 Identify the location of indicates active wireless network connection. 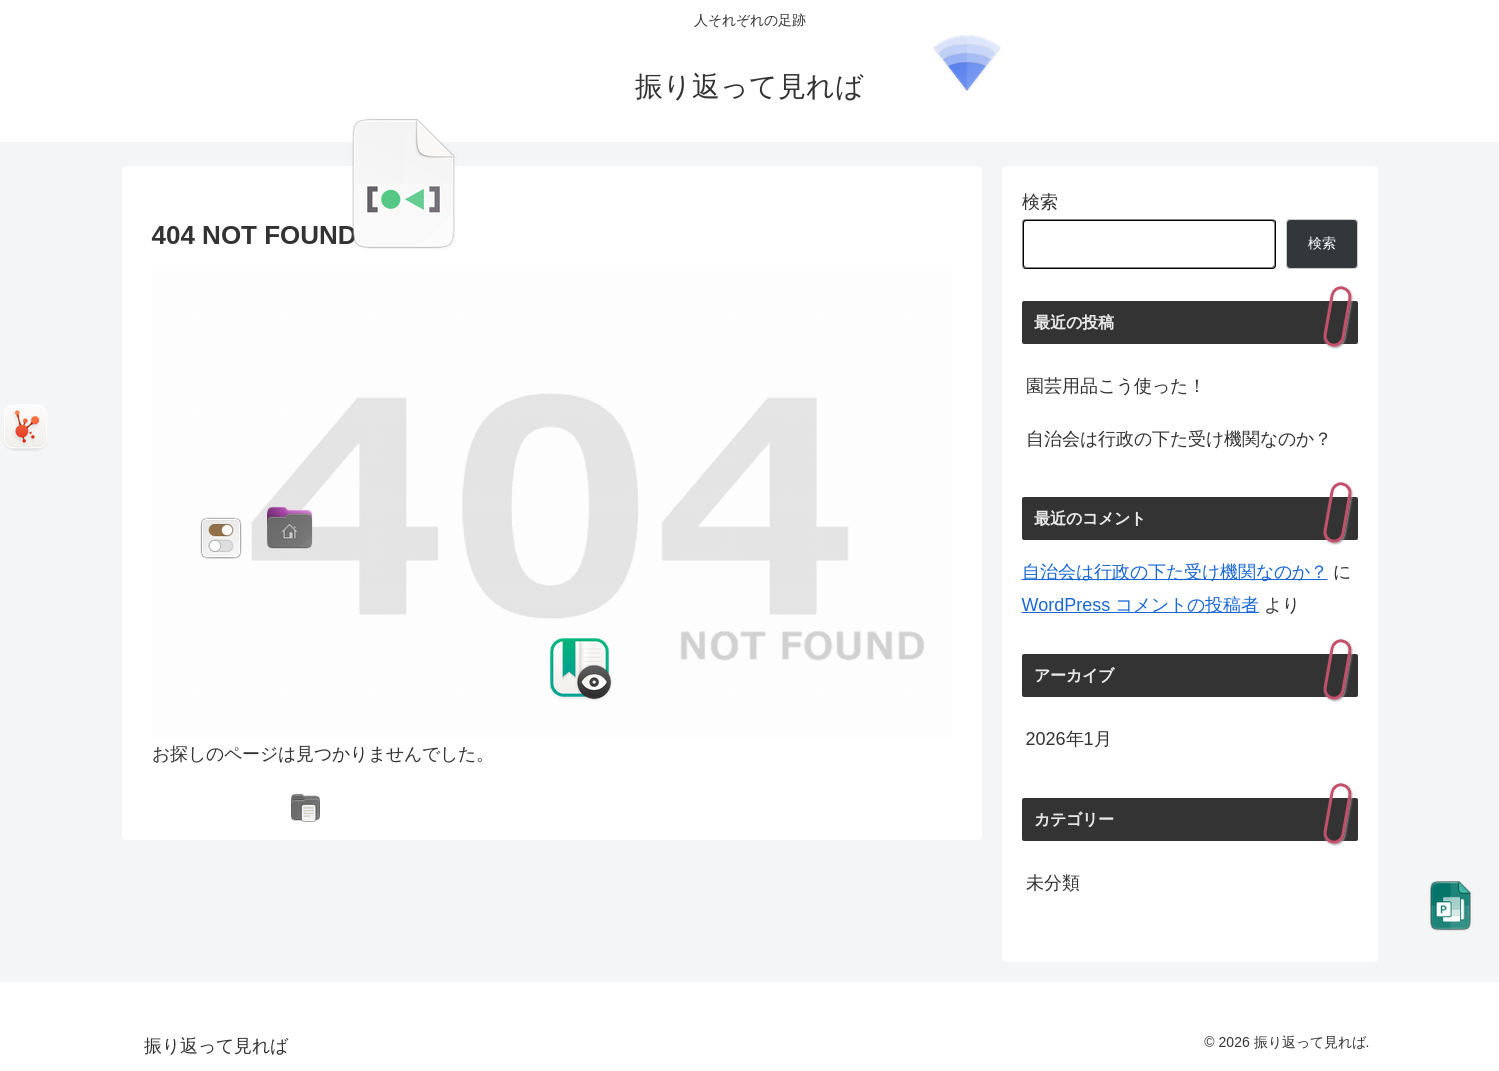
(967, 63).